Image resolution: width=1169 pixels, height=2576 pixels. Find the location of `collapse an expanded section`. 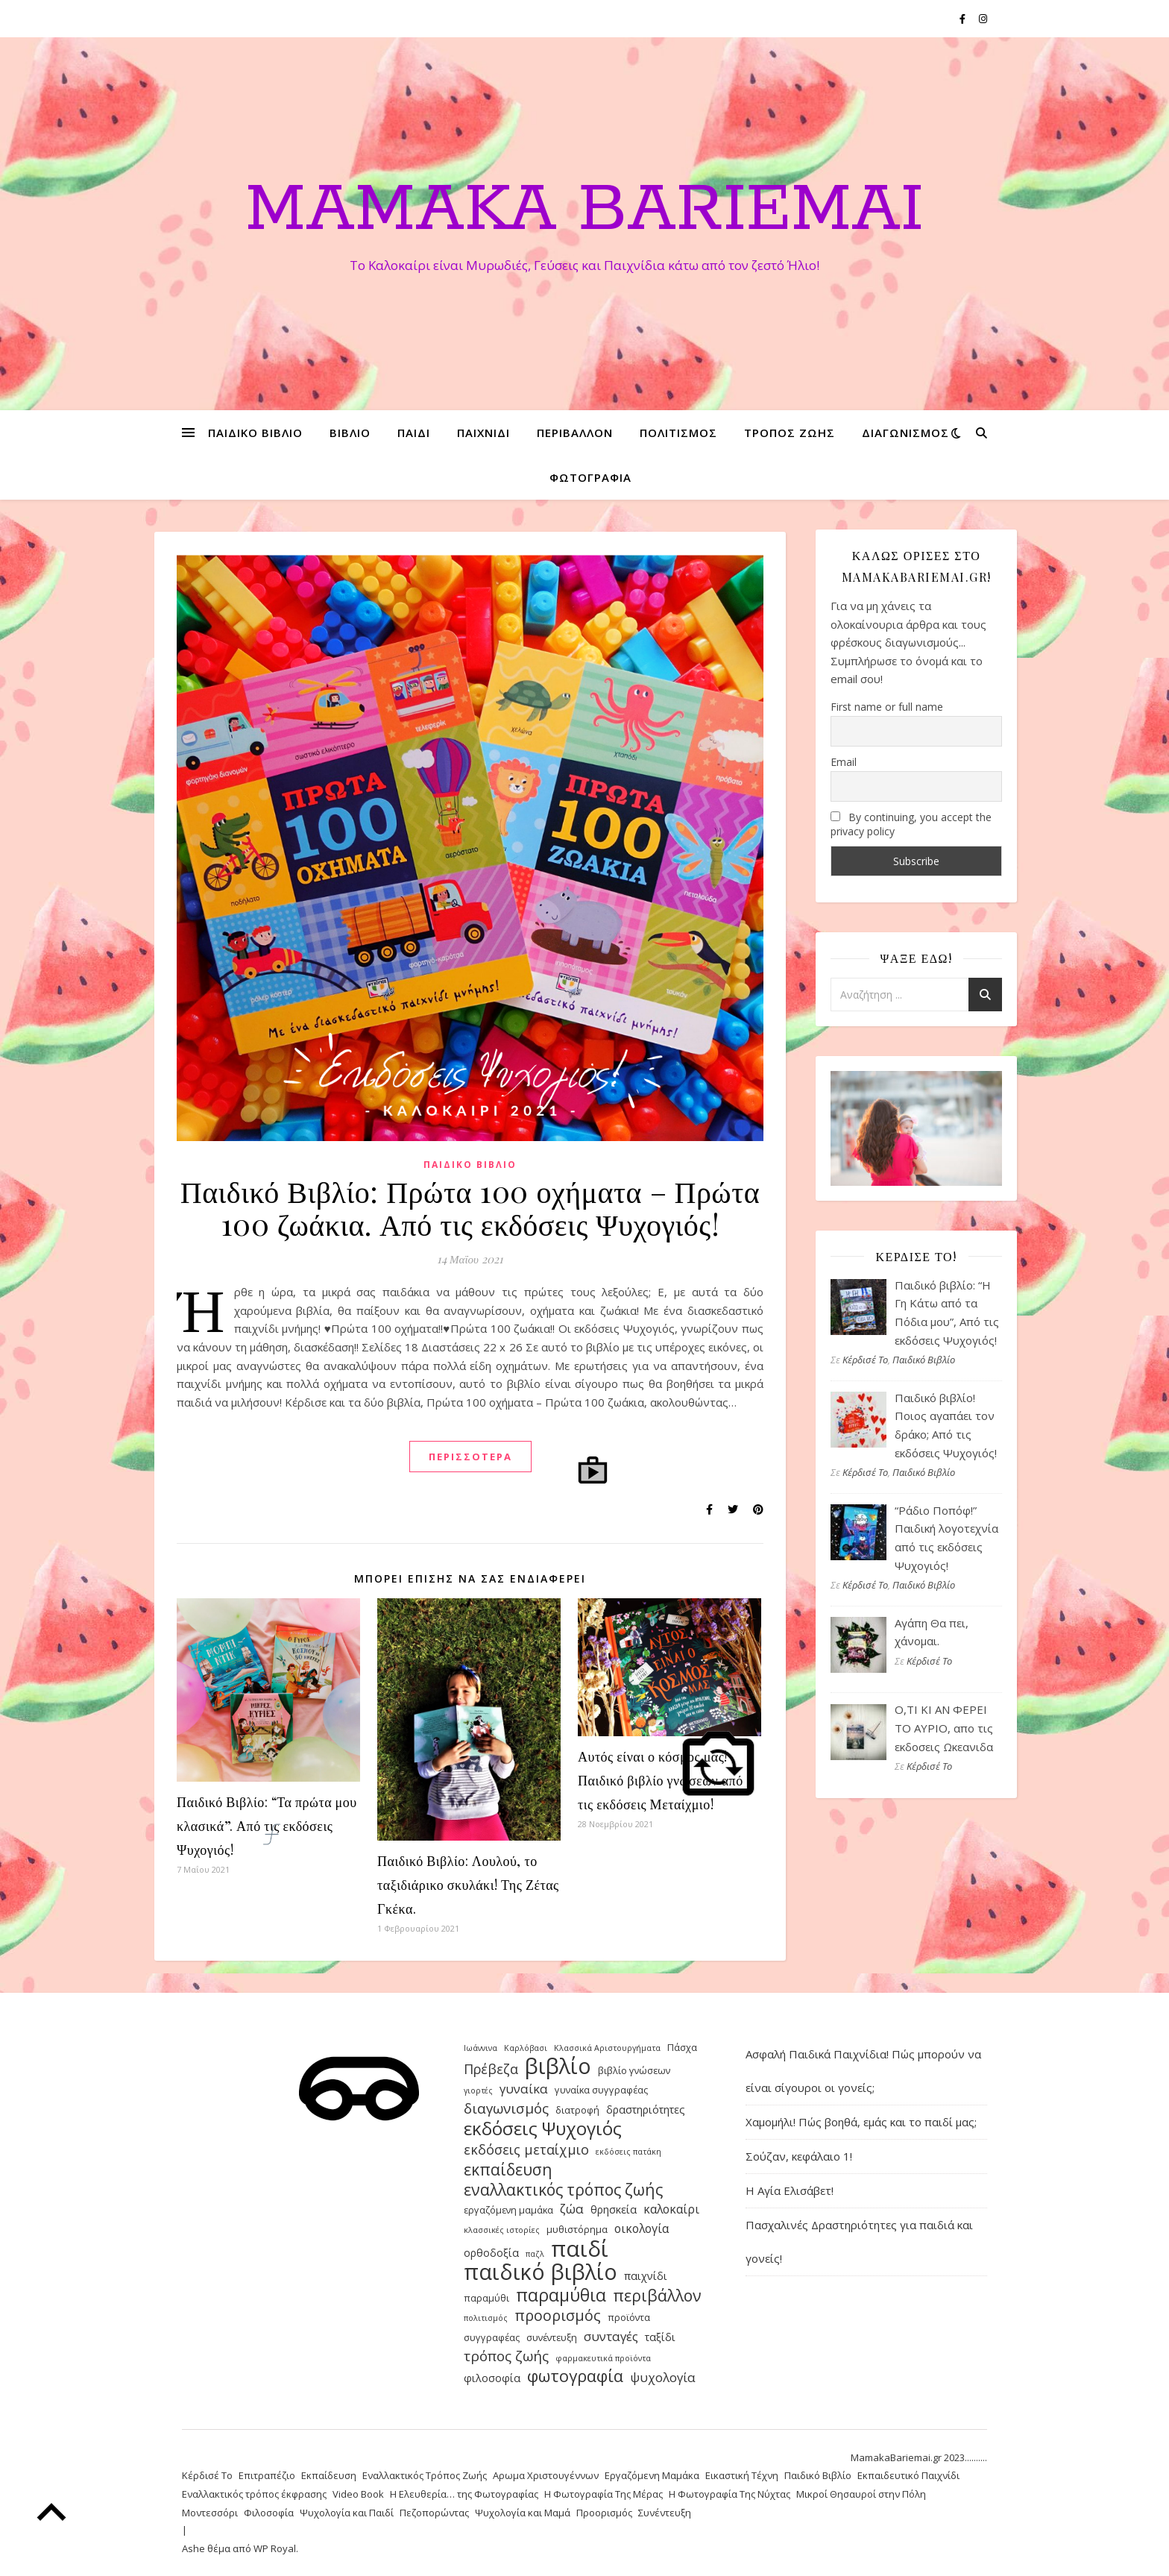

collapse an expanded section is located at coordinates (51, 2513).